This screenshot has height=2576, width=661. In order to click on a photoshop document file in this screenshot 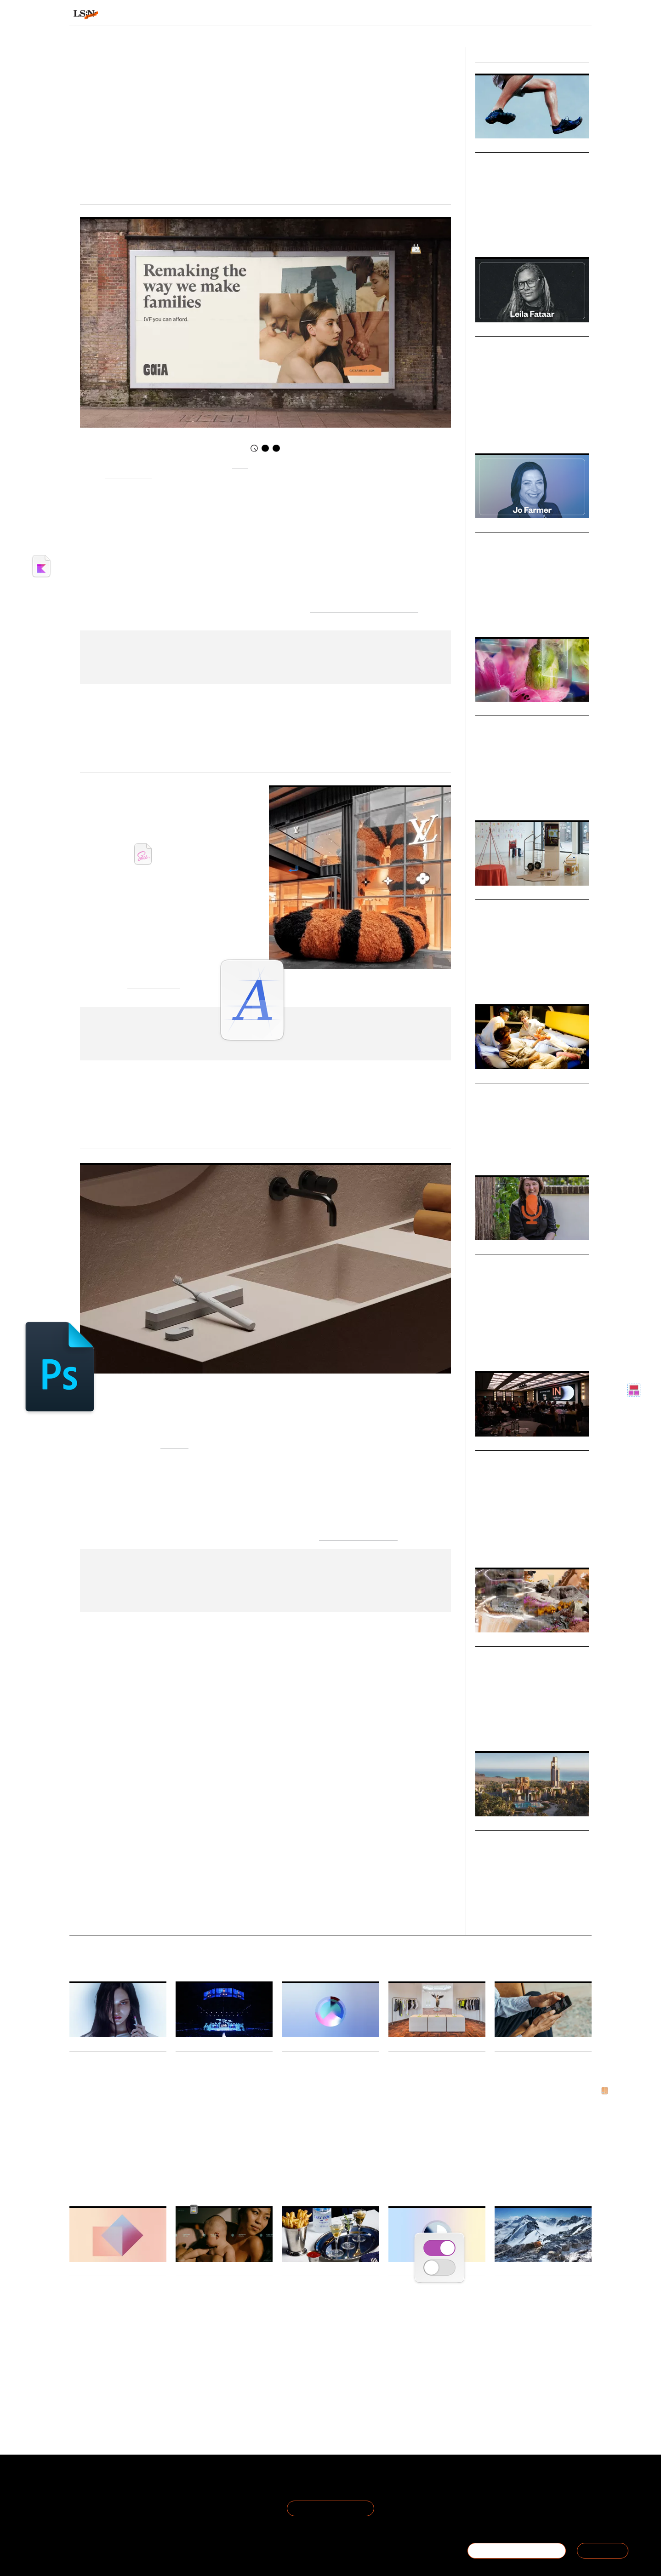, I will do `click(60, 1367)`.